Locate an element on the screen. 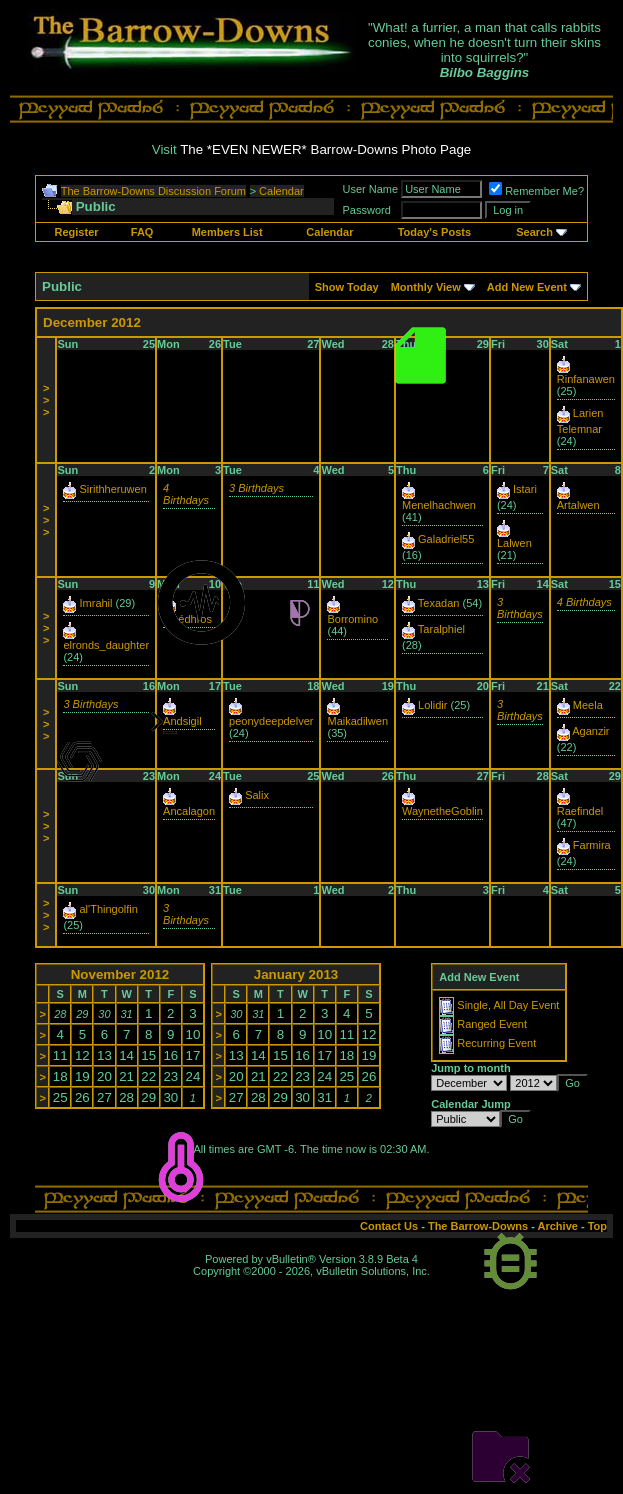 Image resolution: width=623 pixels, height=1494 pixels. graylog logo - open log management platform is located at coordinates (201, 602).